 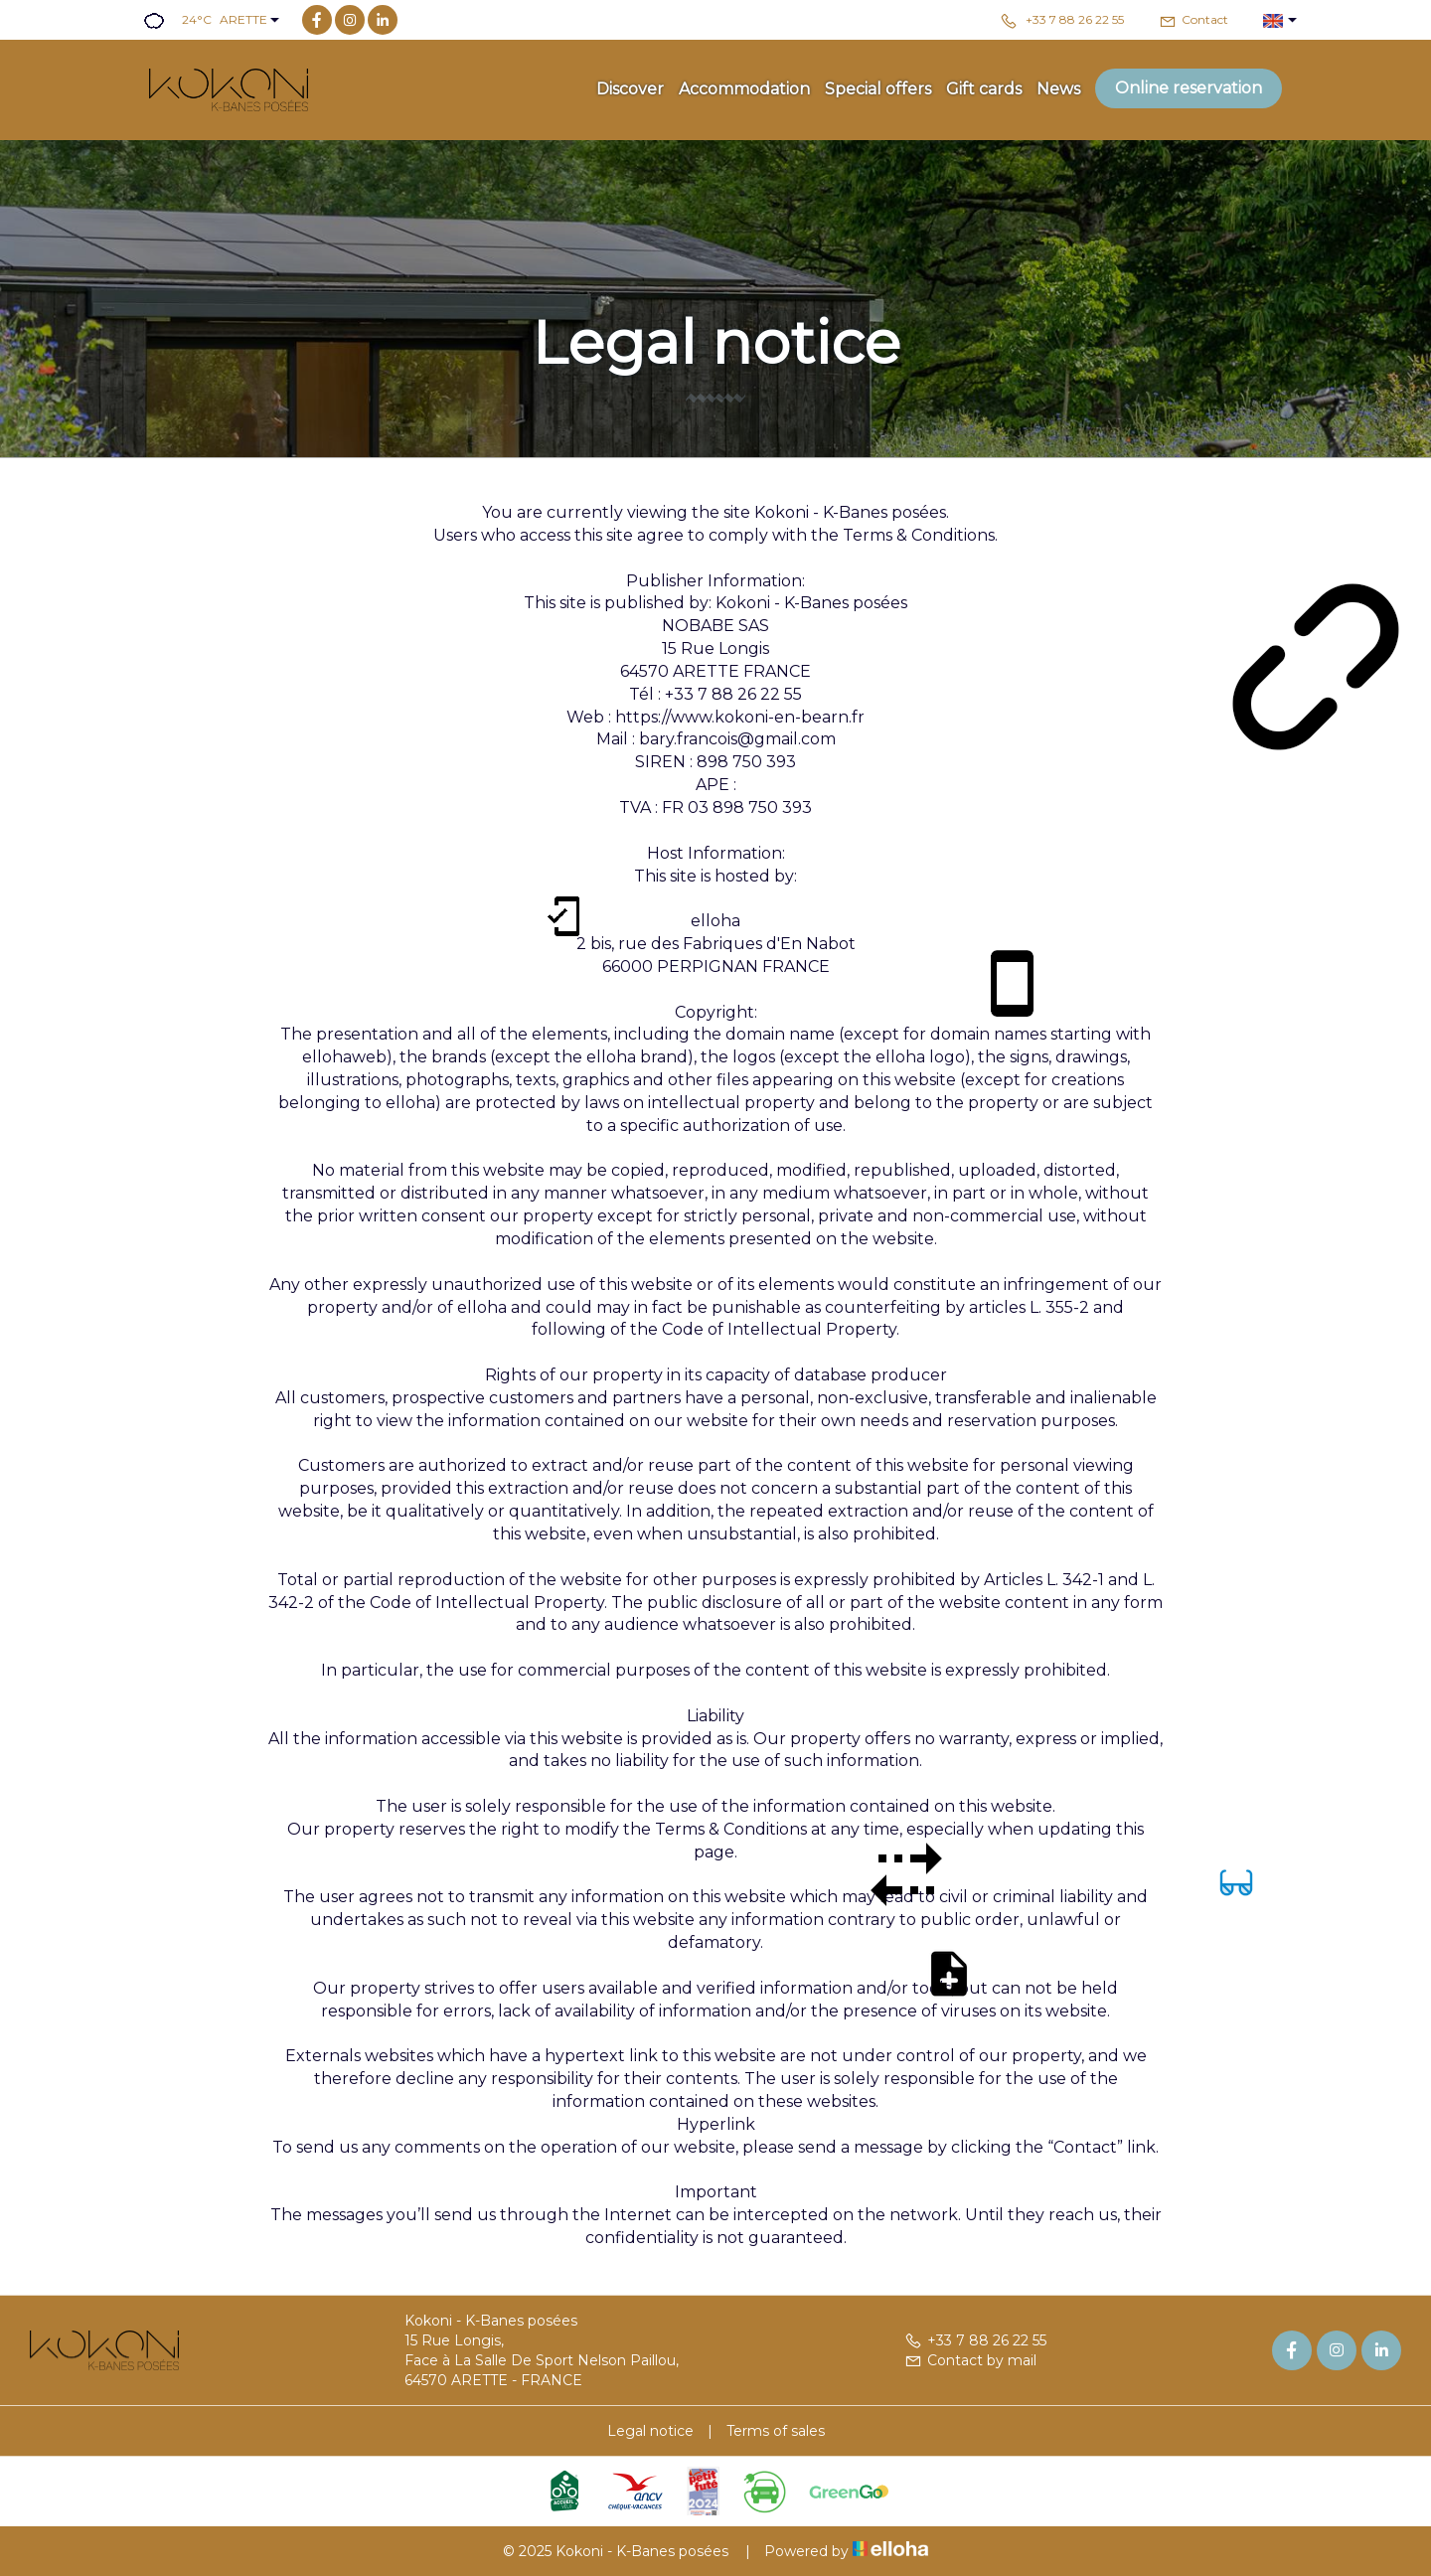 What do you see at coordinates (906, 1874) in the screenshot?
I see `view route with multiple stops` at bounding box center [906, 1874].